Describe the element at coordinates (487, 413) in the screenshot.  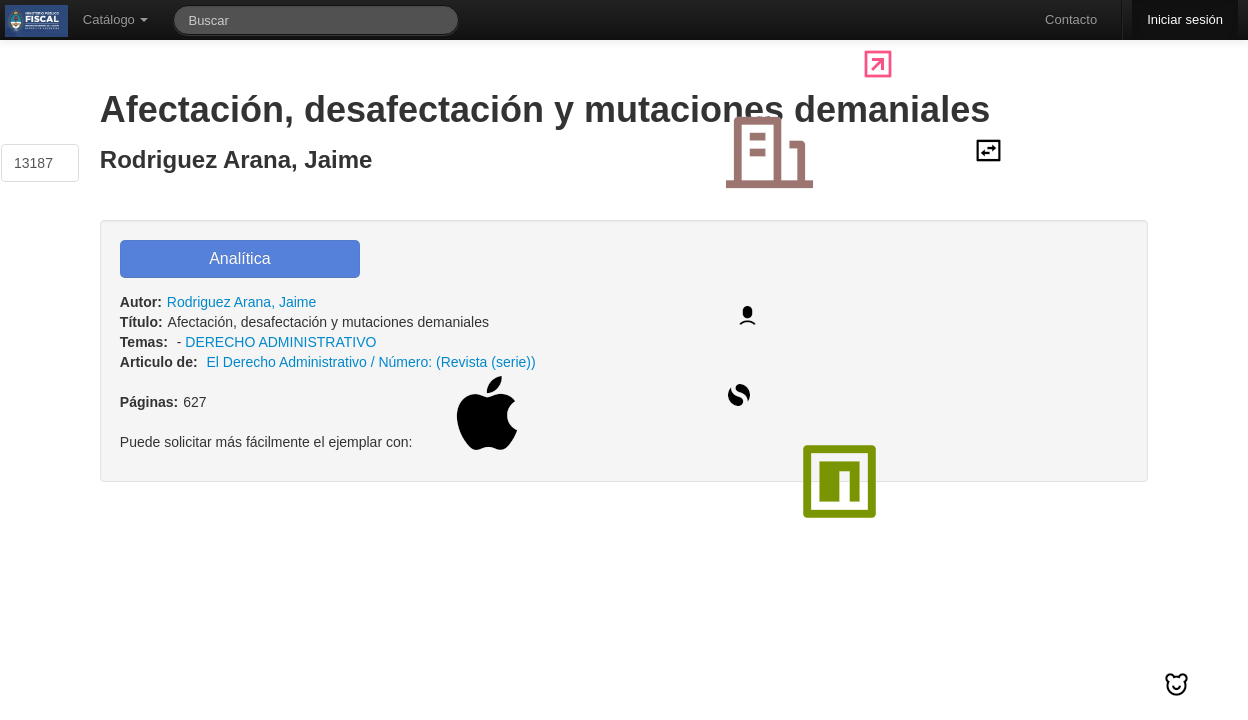
I see `apple brand or product indicator` at that location.